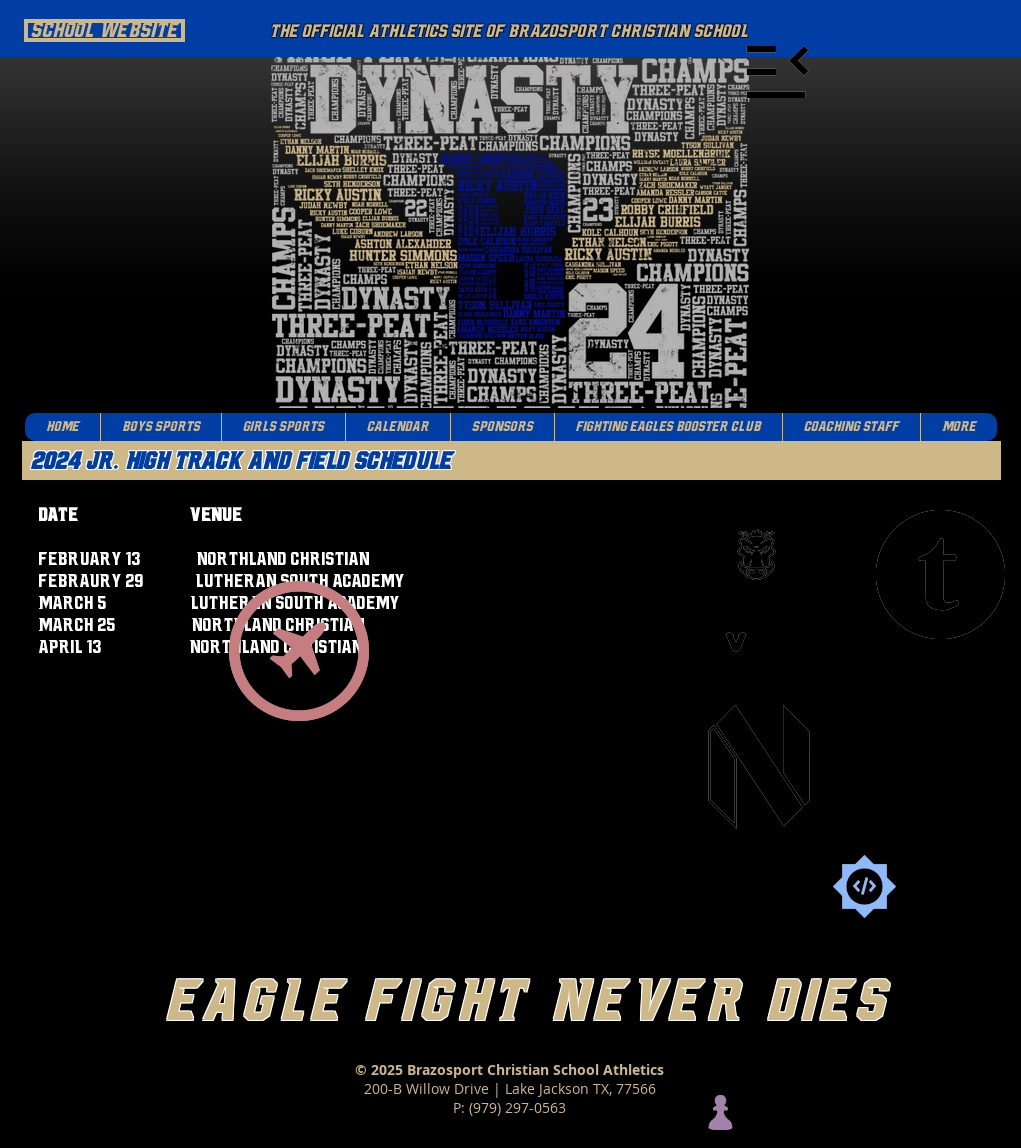 The height and width of the screenshot is (1148, 1021). What do you see at coordinates (940, 574) in the screenshot?
I see `talend brand logo` at bounding box center [940, 574].